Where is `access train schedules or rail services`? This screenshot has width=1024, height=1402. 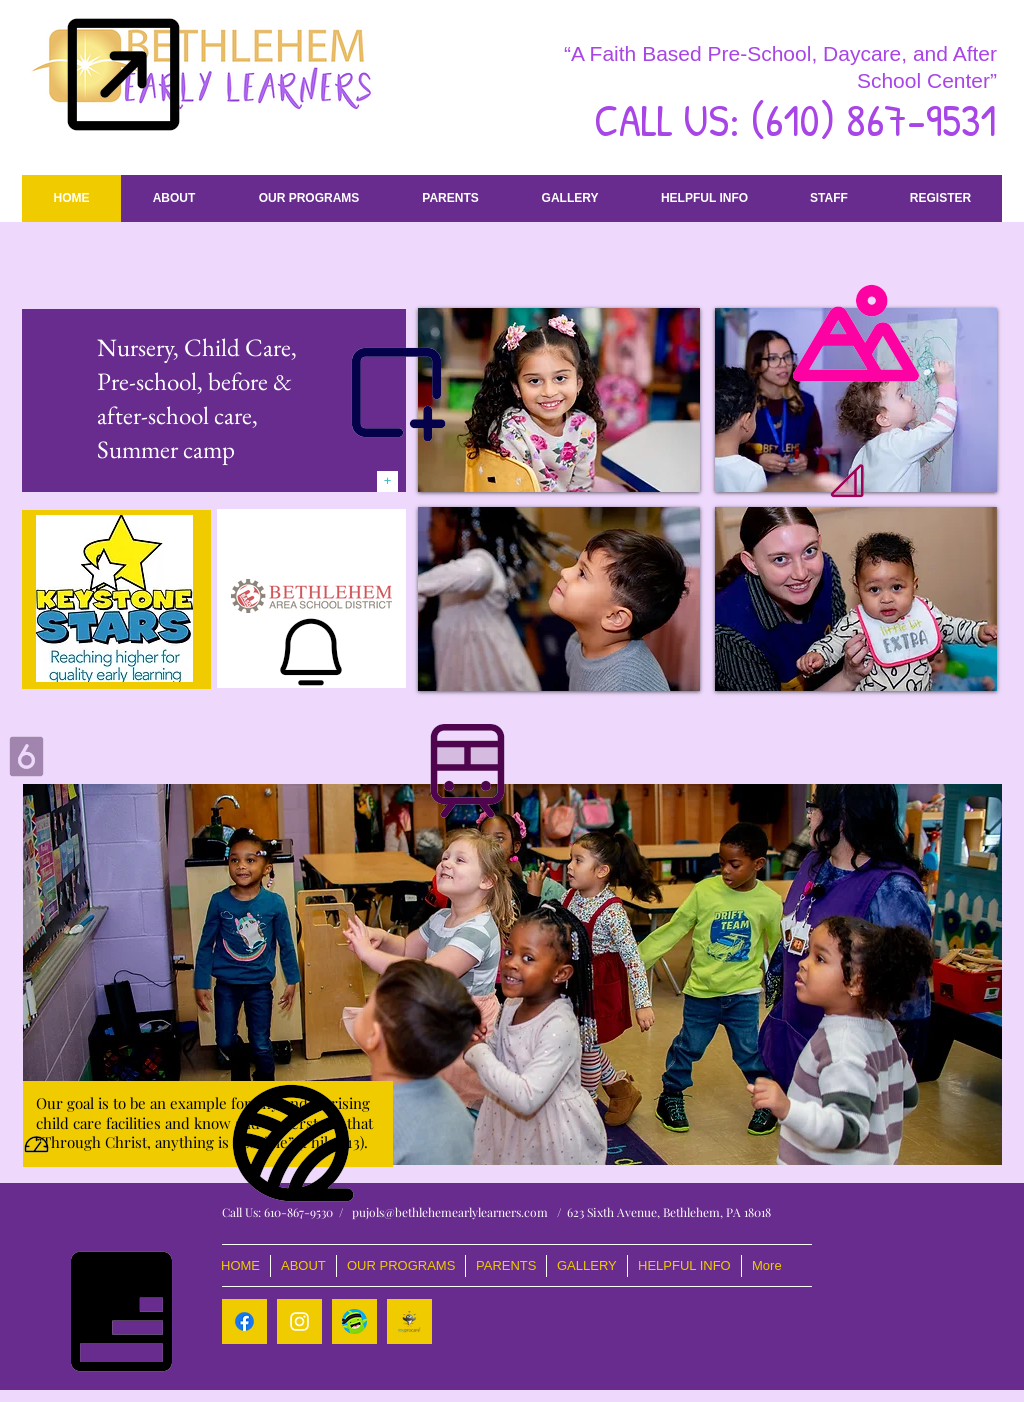
access train schedules or rail services is located at coordinates (467, 767).